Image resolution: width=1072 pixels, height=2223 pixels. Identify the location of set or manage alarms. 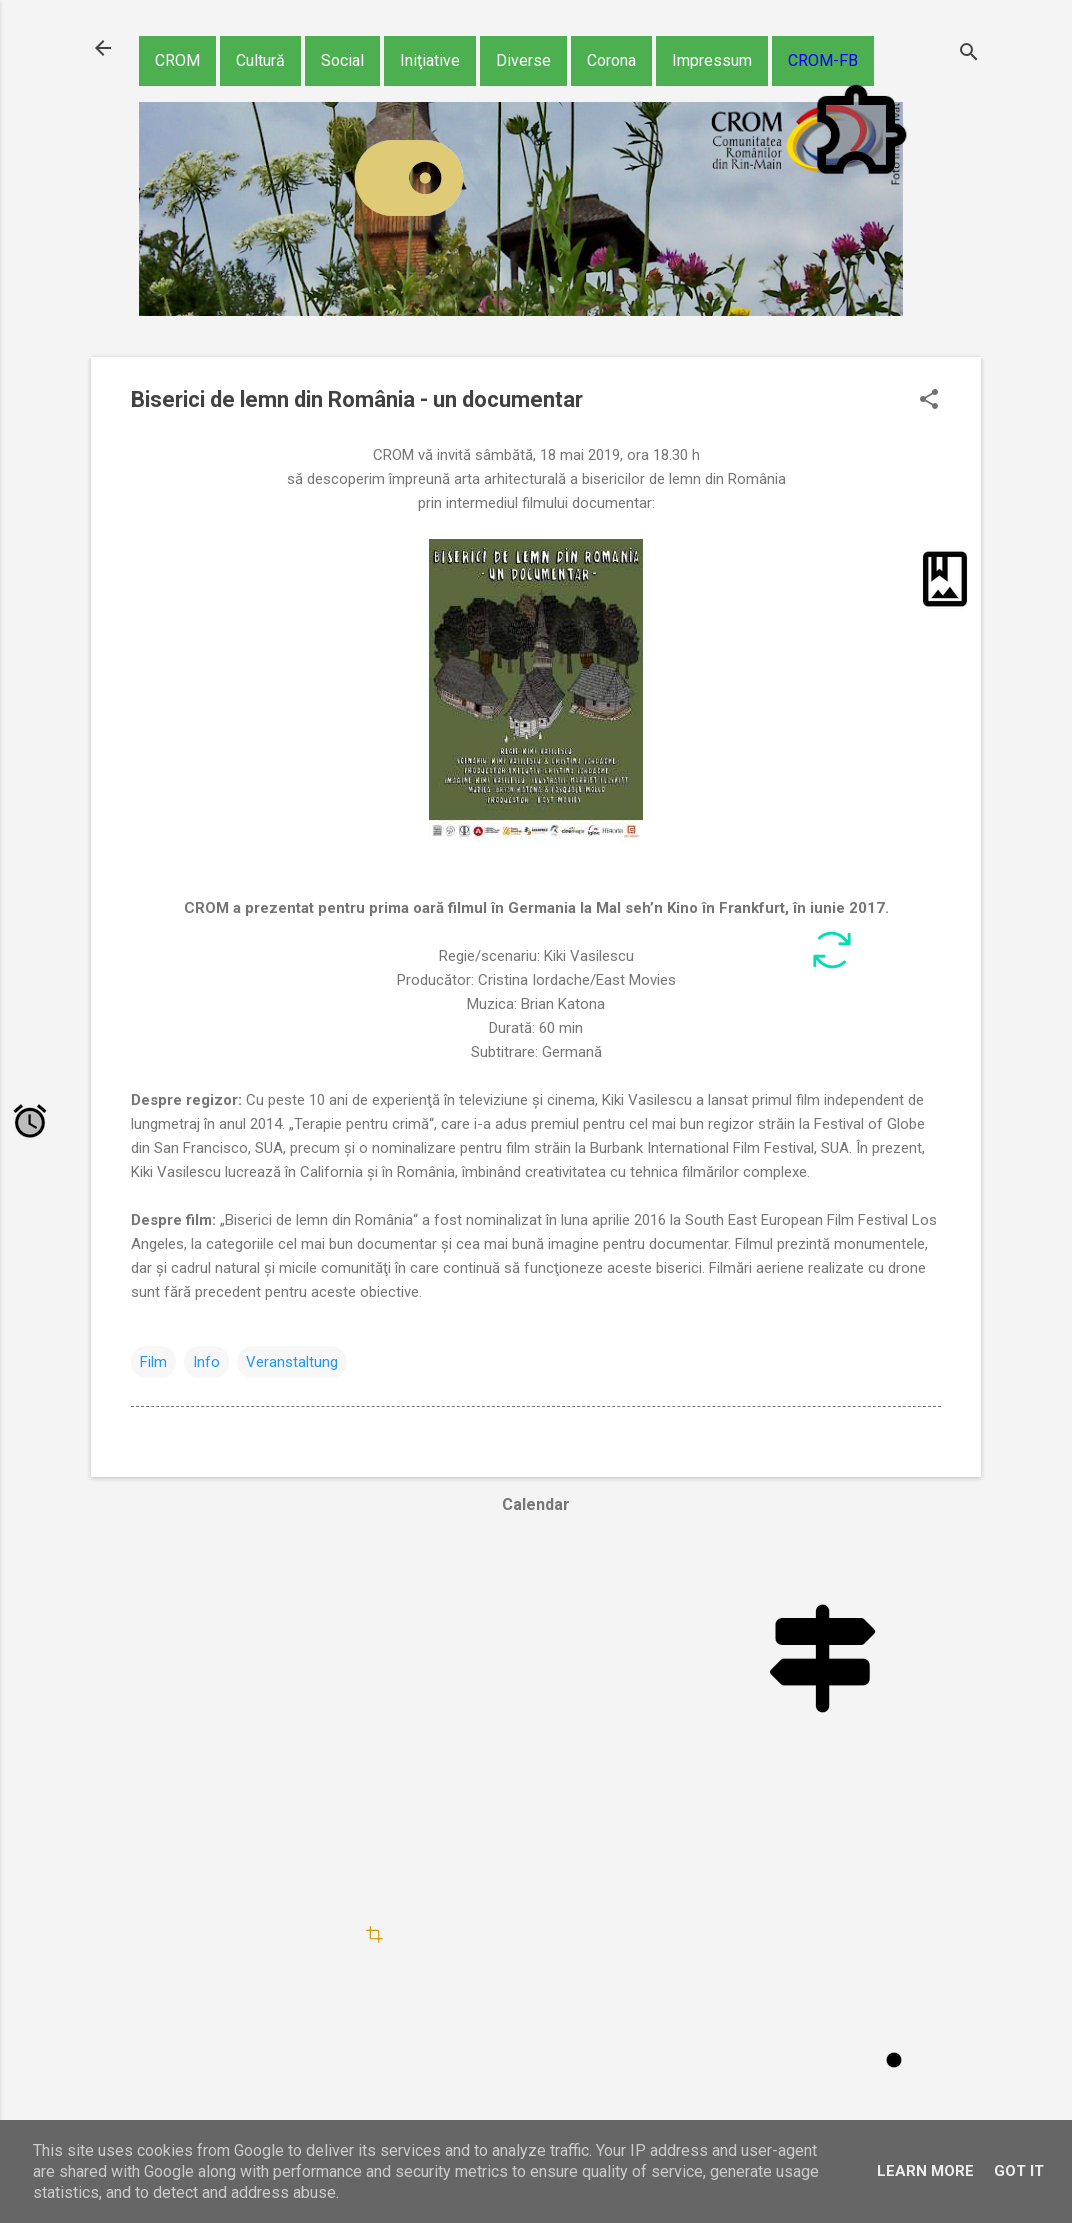
(30, 1121).